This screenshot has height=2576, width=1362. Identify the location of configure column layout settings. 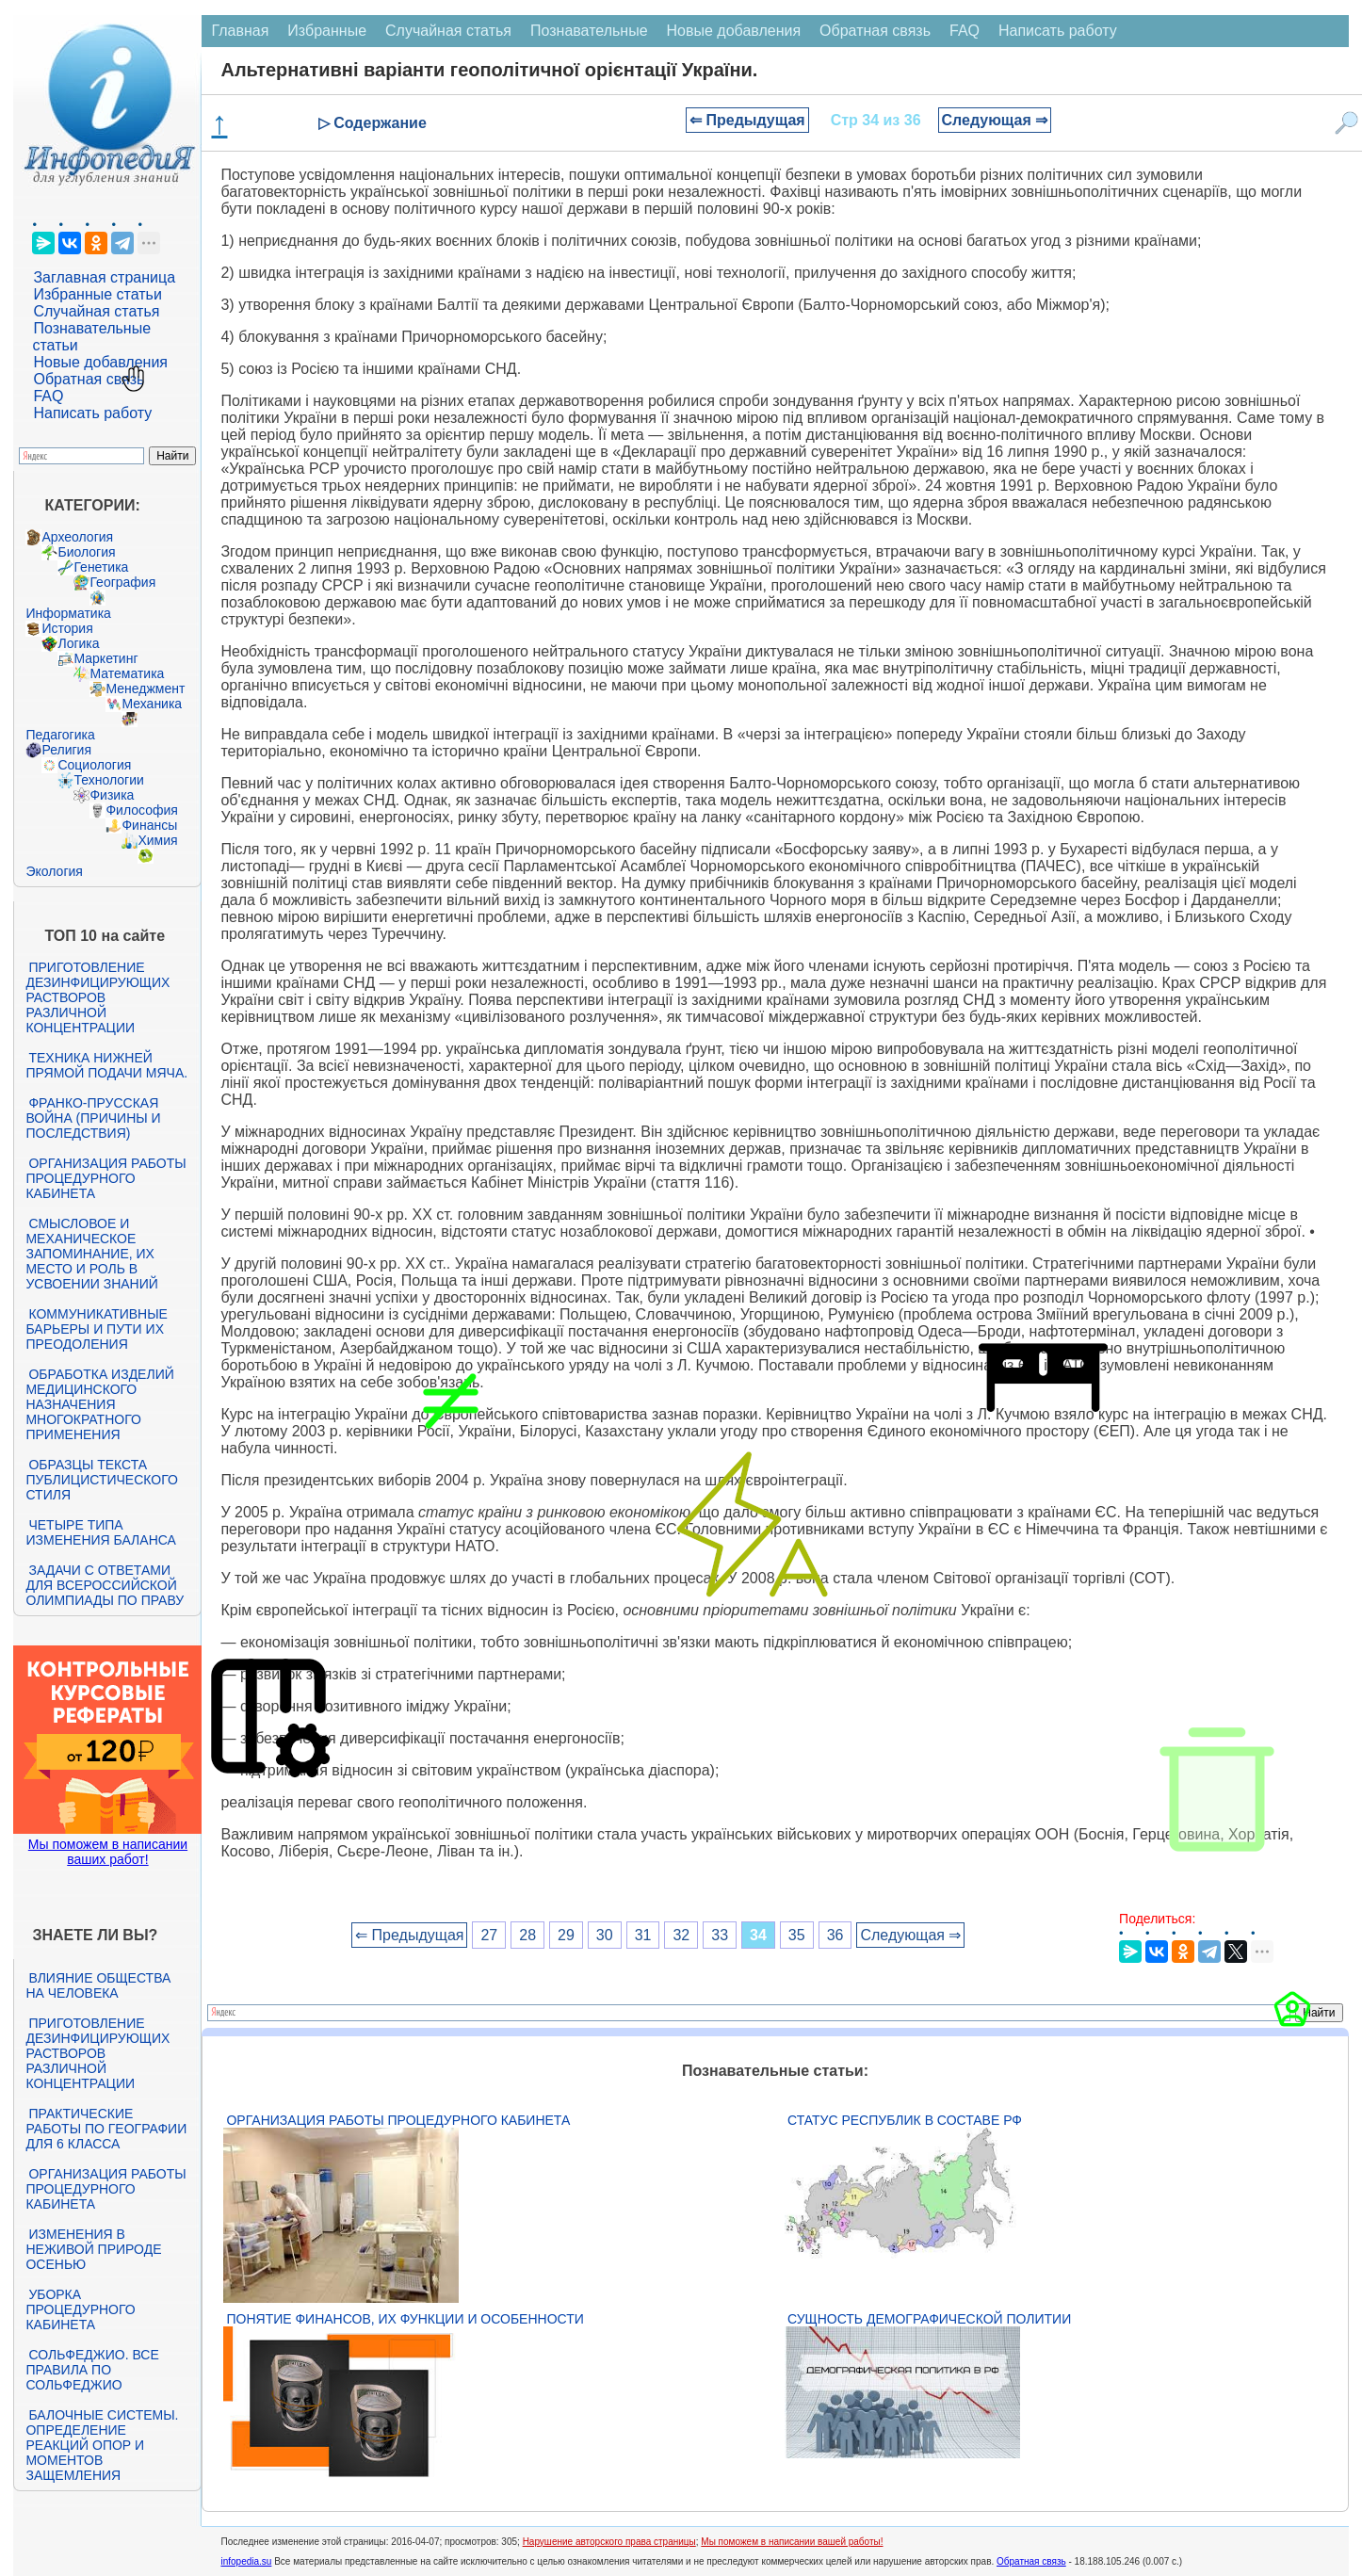
(268, 1716).